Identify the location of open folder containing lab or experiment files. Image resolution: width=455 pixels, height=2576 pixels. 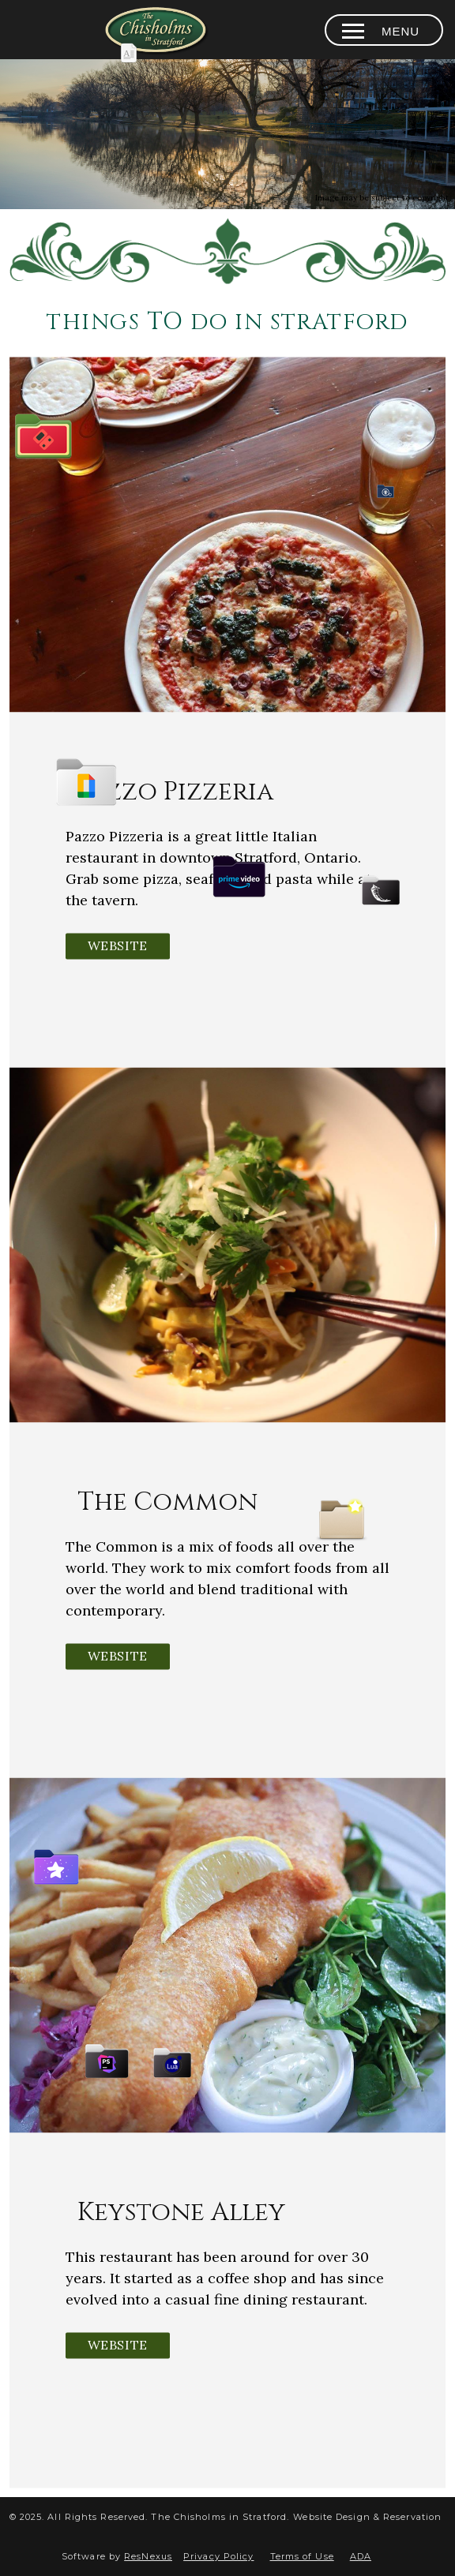
(381, 891).